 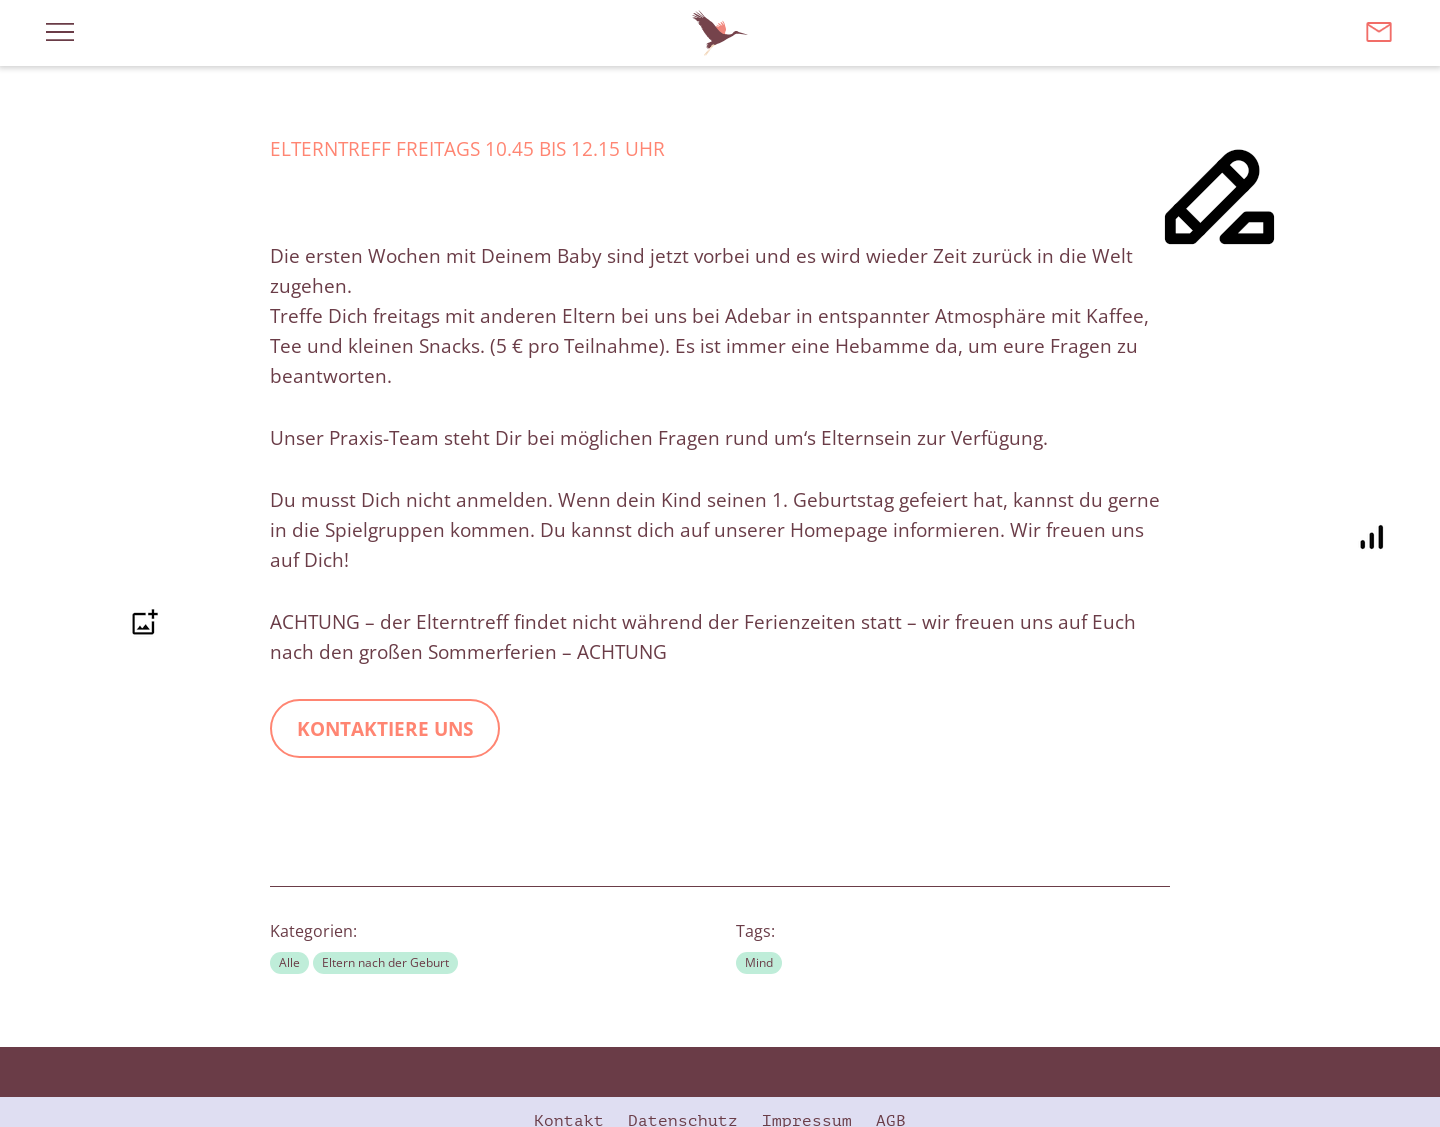 What do you see at coordinates (1219, 200) in the screenshot?
I see `highlight or mark selected text` at bounding box center [1219, 200].